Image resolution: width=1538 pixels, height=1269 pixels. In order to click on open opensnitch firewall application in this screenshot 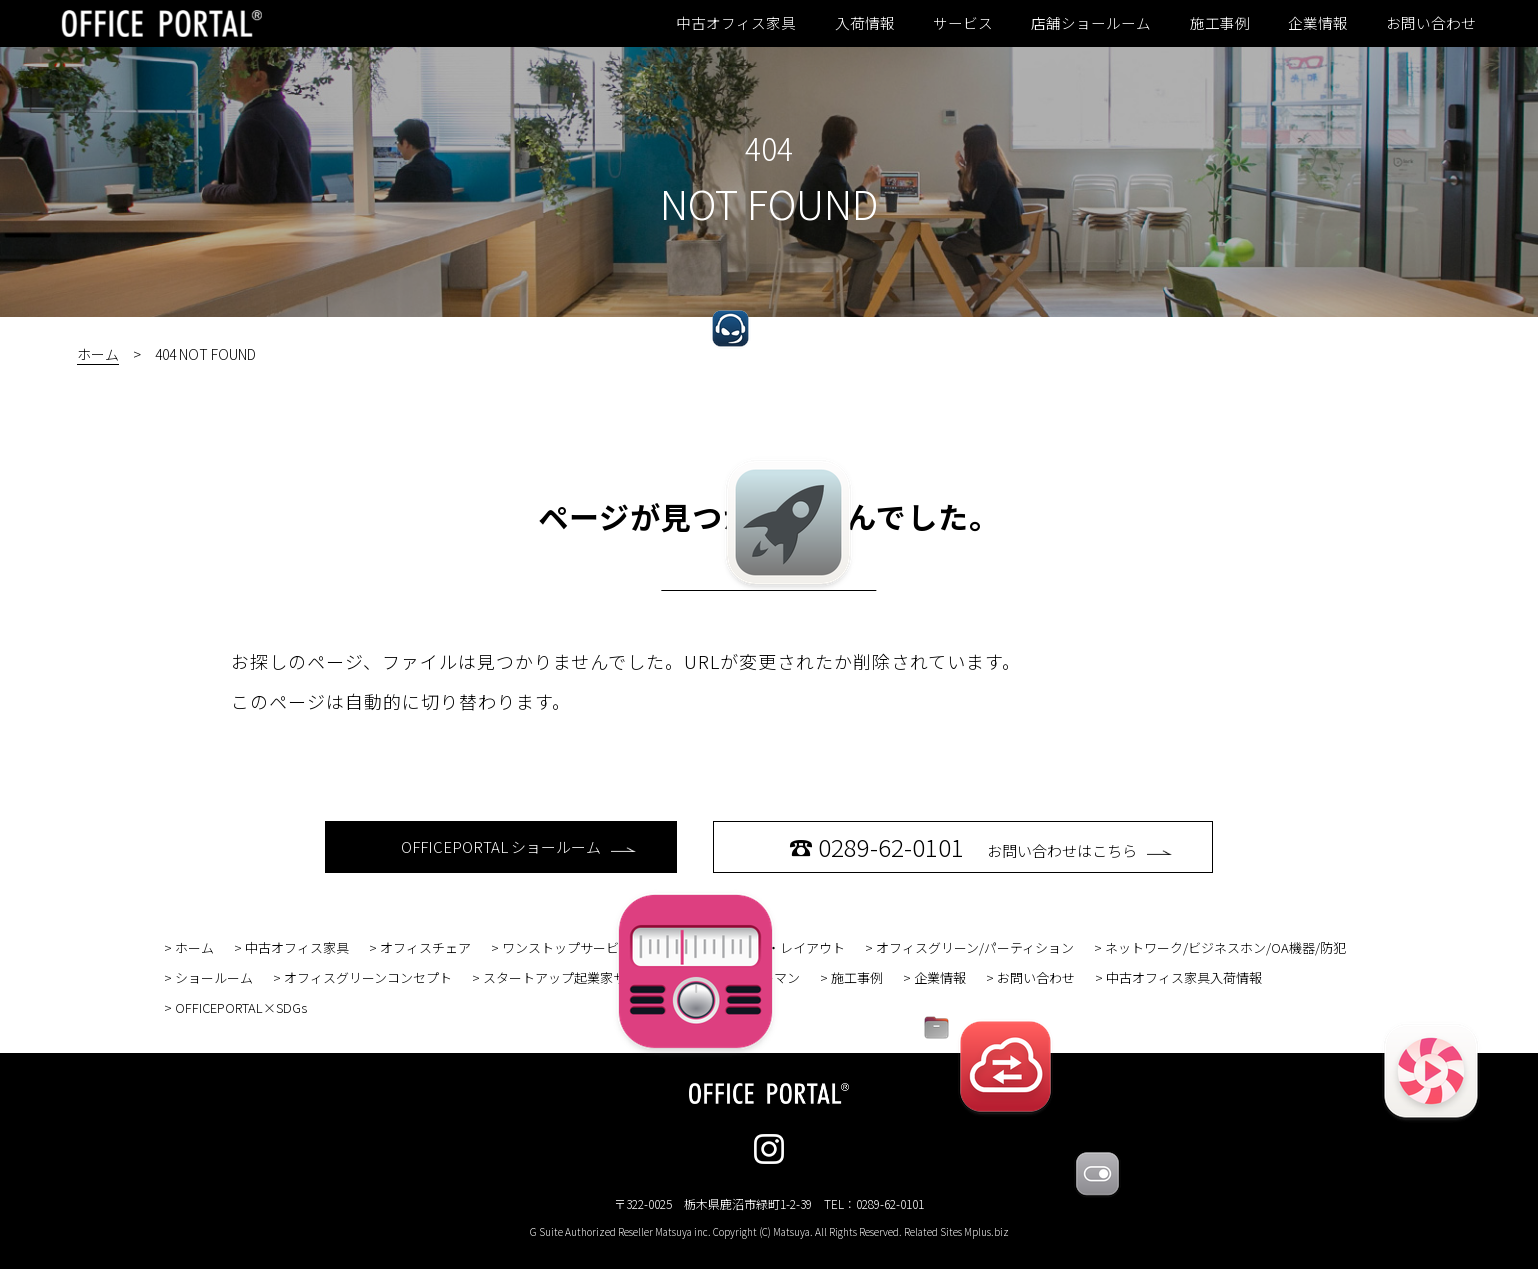, I will do `click(1005, 1066)`.